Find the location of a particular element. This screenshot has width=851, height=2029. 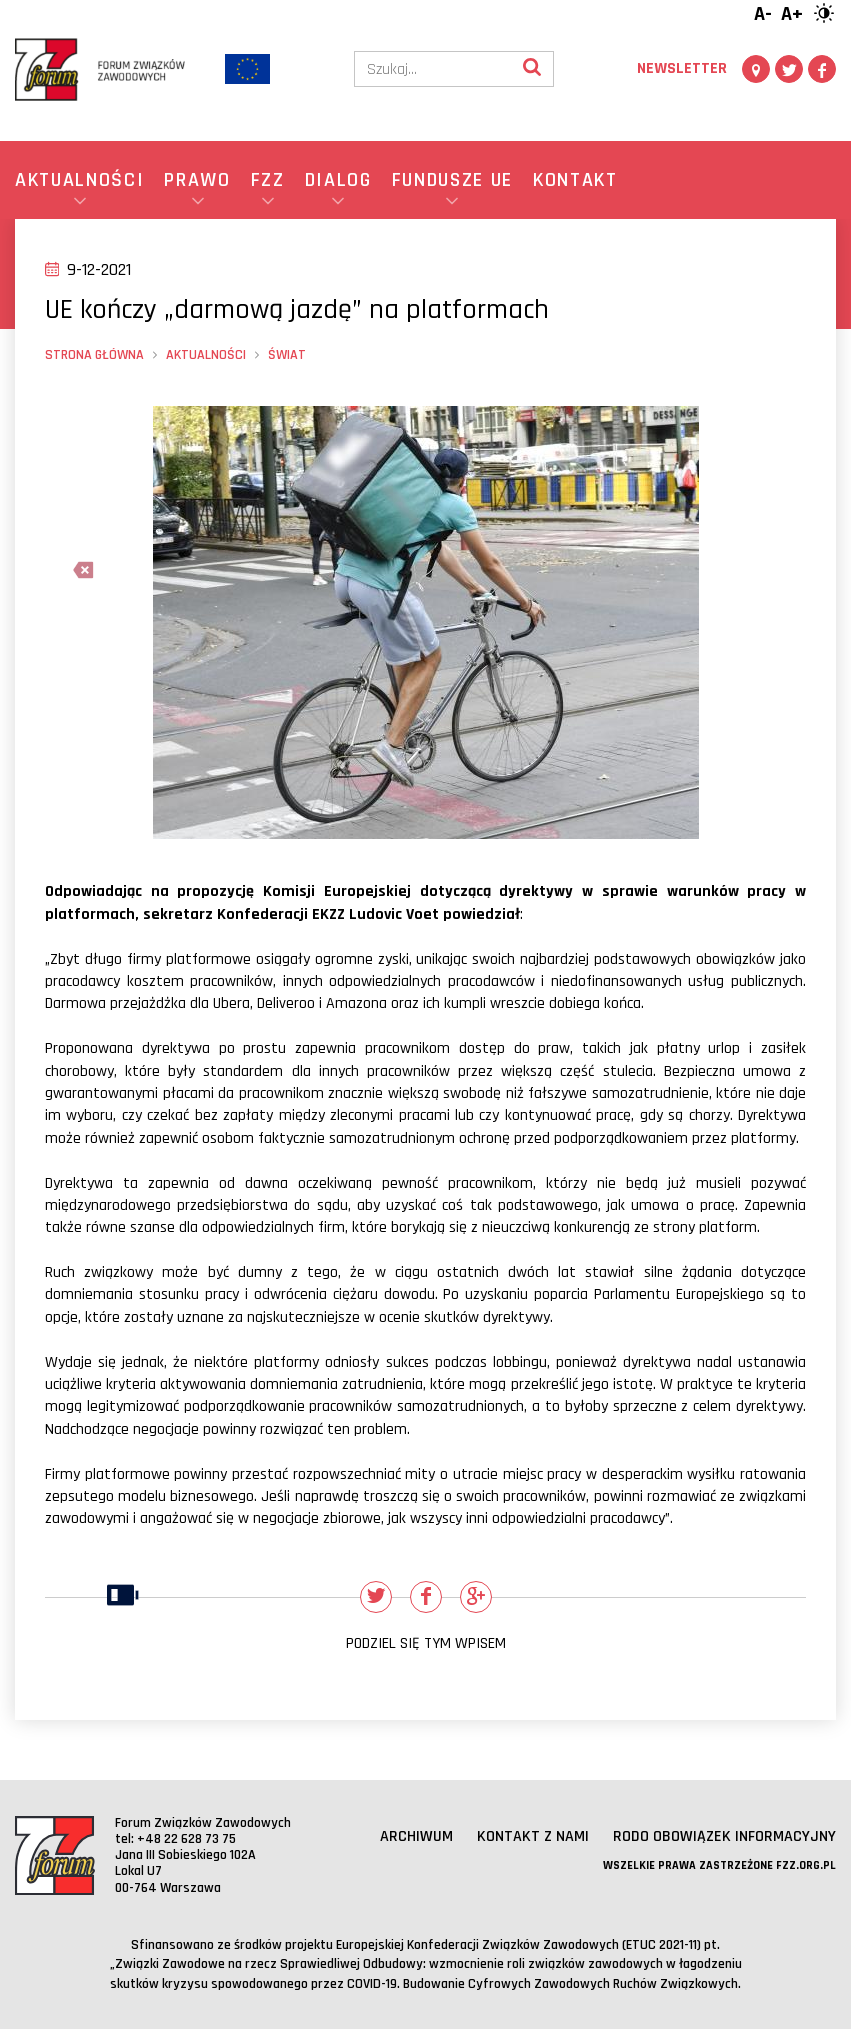

delete previous character or backspace is located at coordinates (84, 570).